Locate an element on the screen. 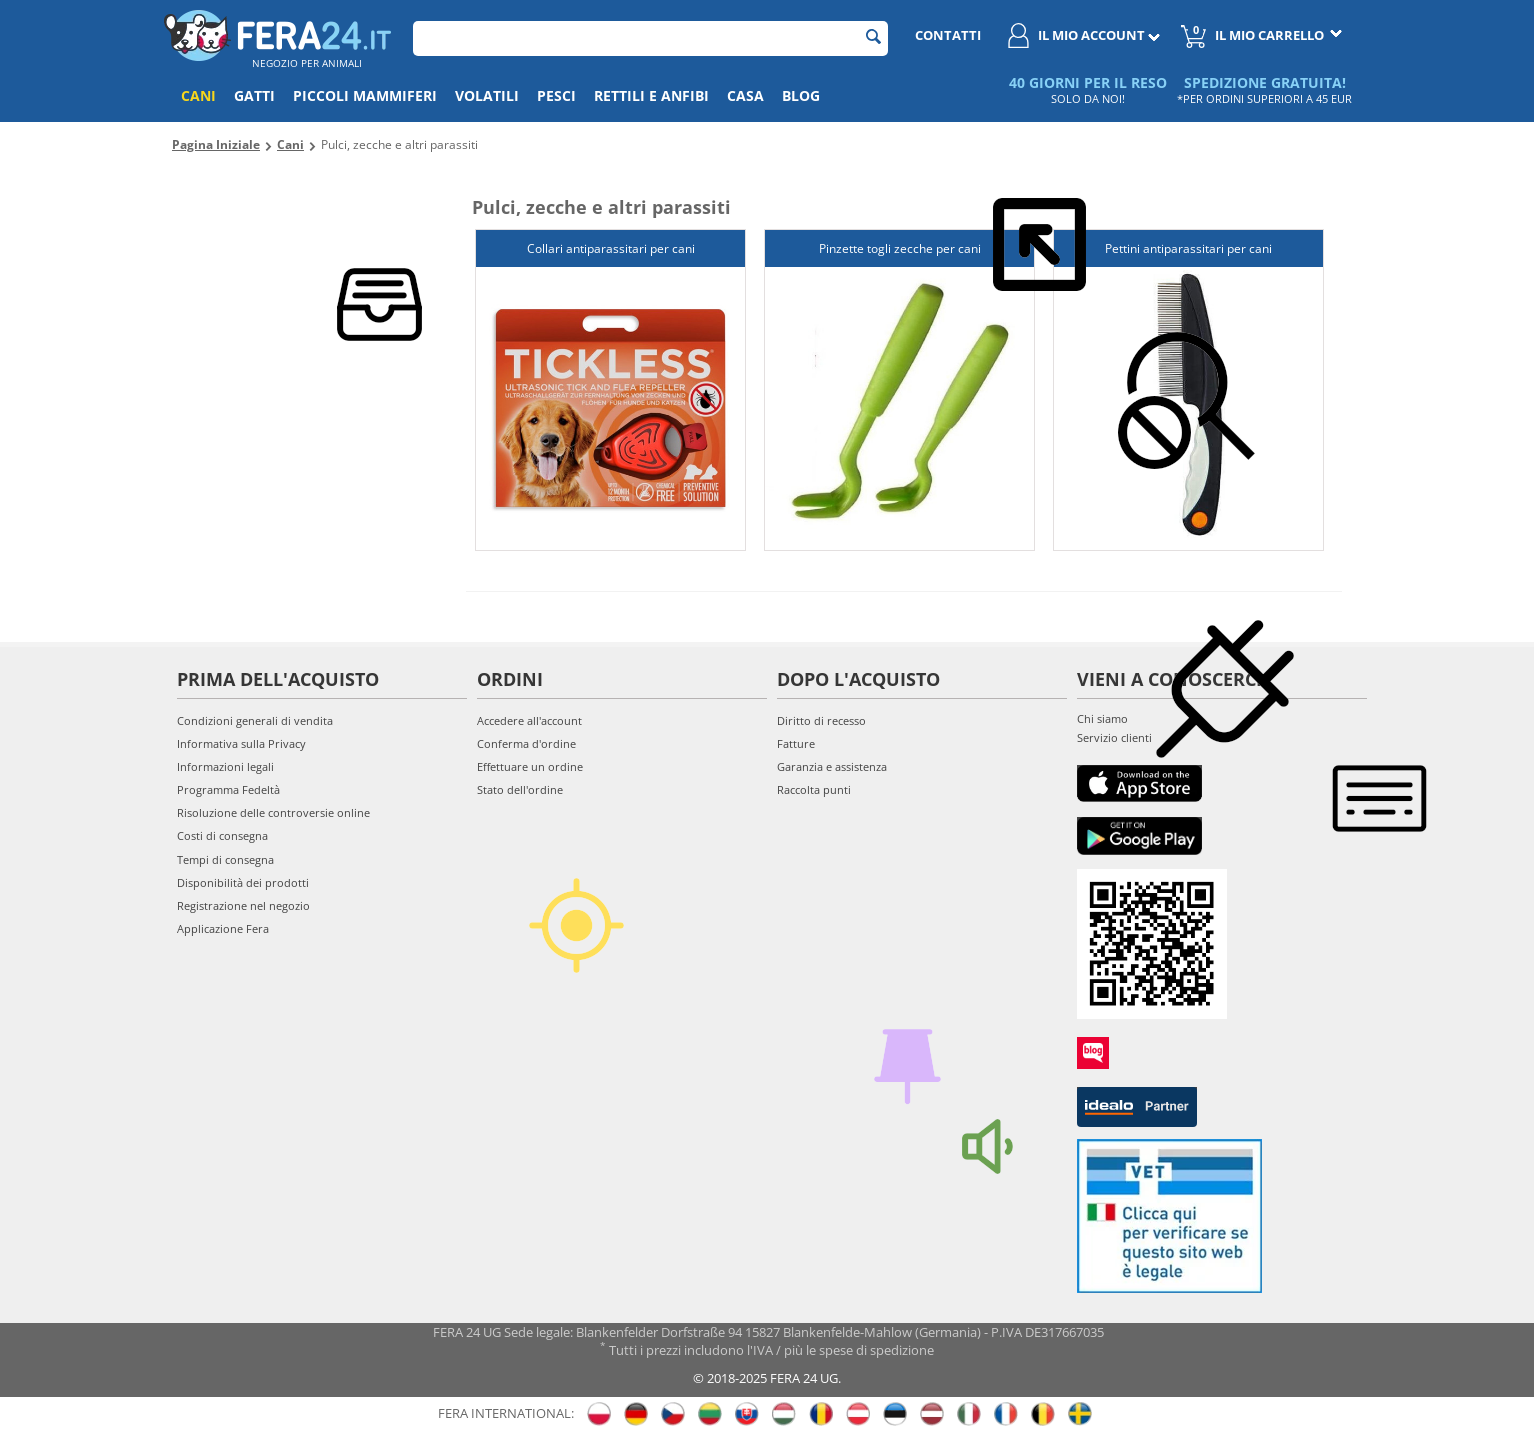  stop or cancel the current search is located at coordinates (1191, 396).